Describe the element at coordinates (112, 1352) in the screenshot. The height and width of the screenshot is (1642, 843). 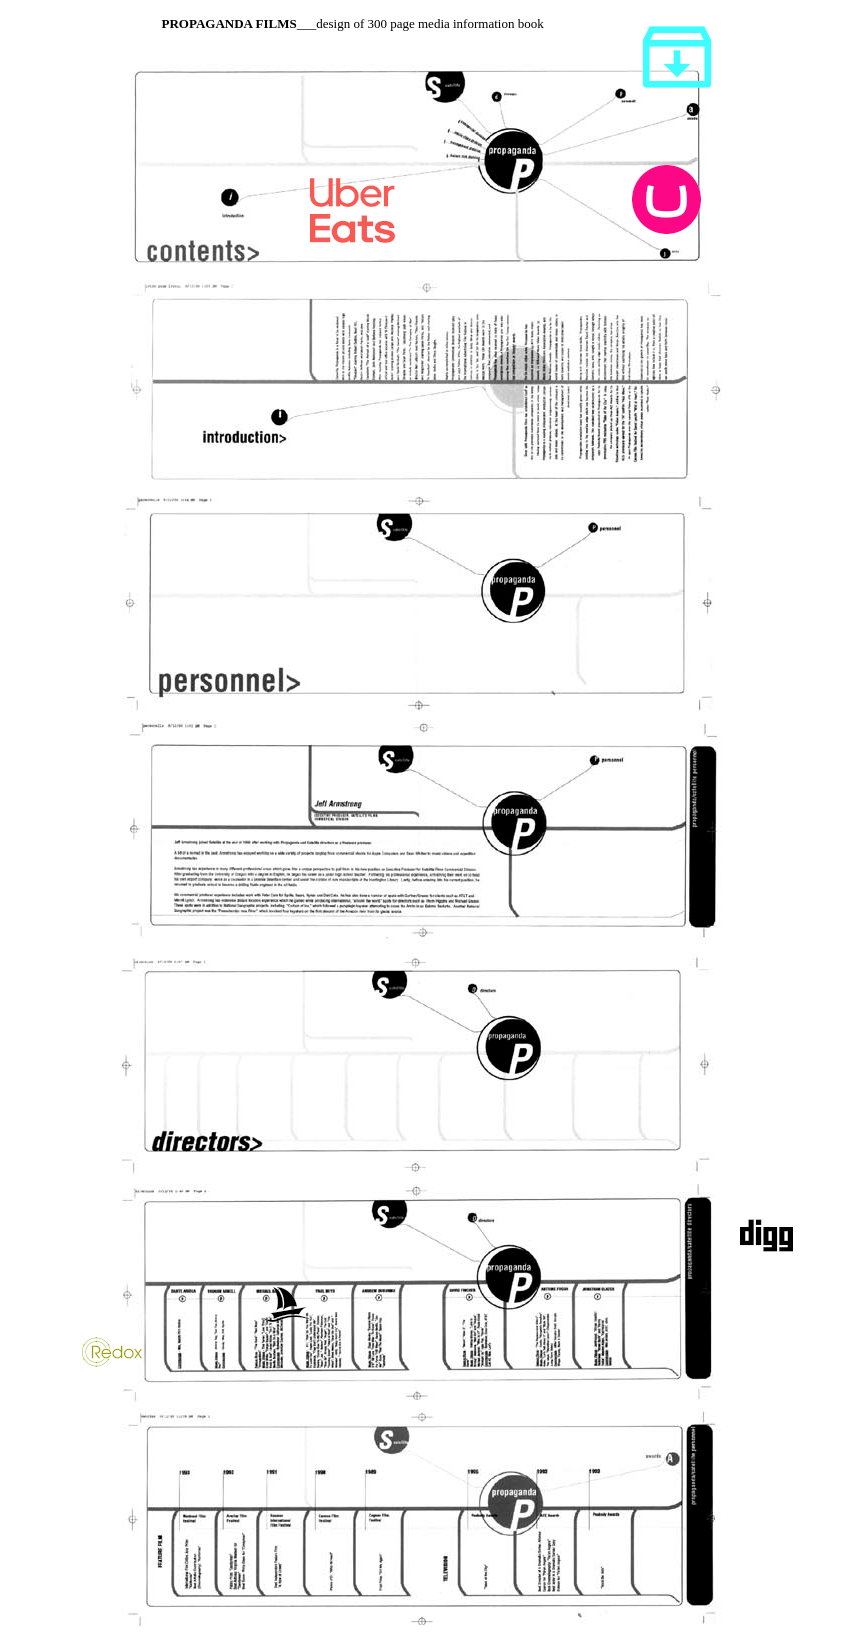
I see `redox healthcare data platform logo` at that location.